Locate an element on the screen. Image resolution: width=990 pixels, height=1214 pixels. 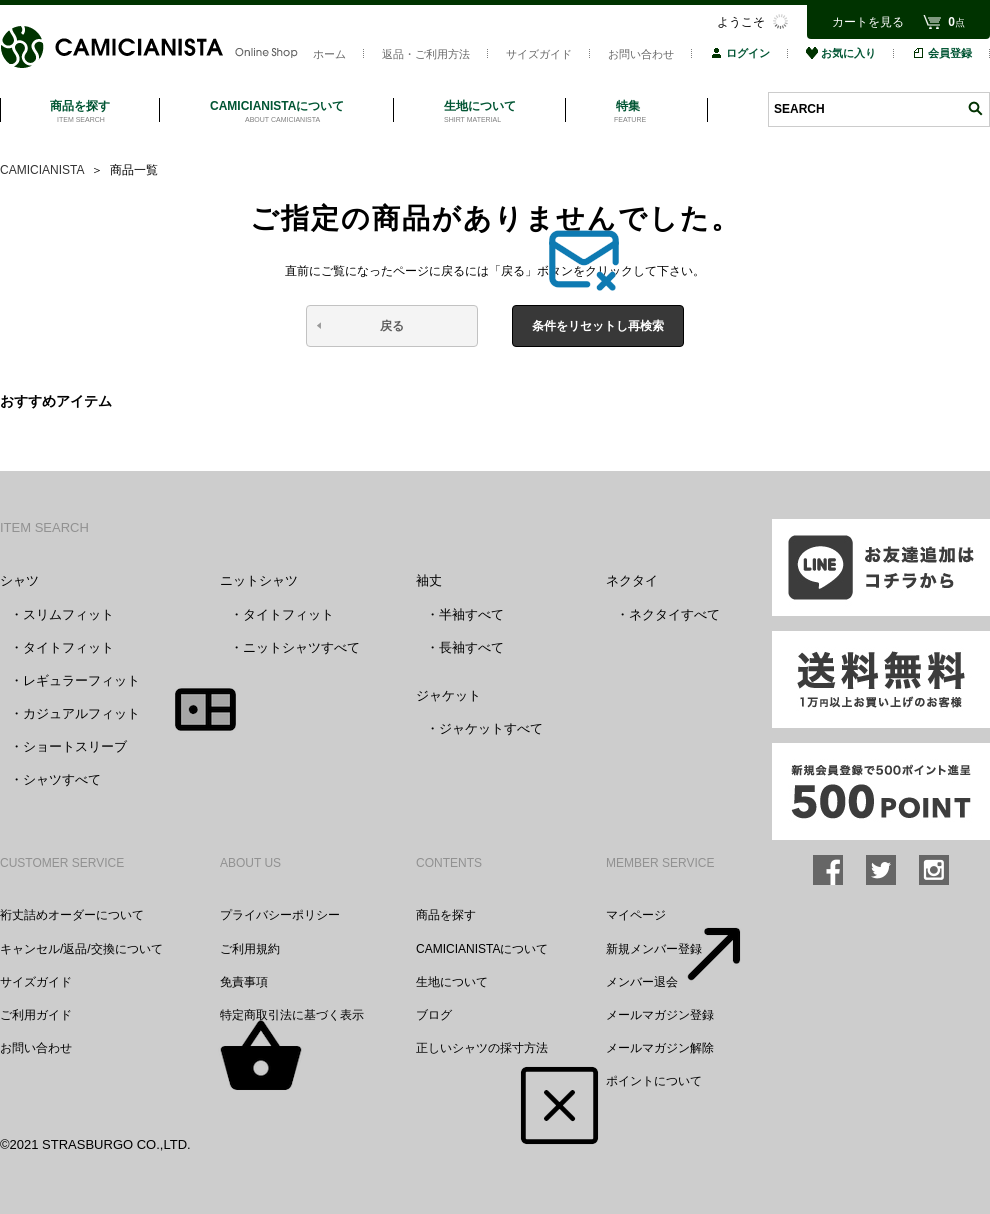
indicates an outgoing call was made is located at coordinates (715, 953).